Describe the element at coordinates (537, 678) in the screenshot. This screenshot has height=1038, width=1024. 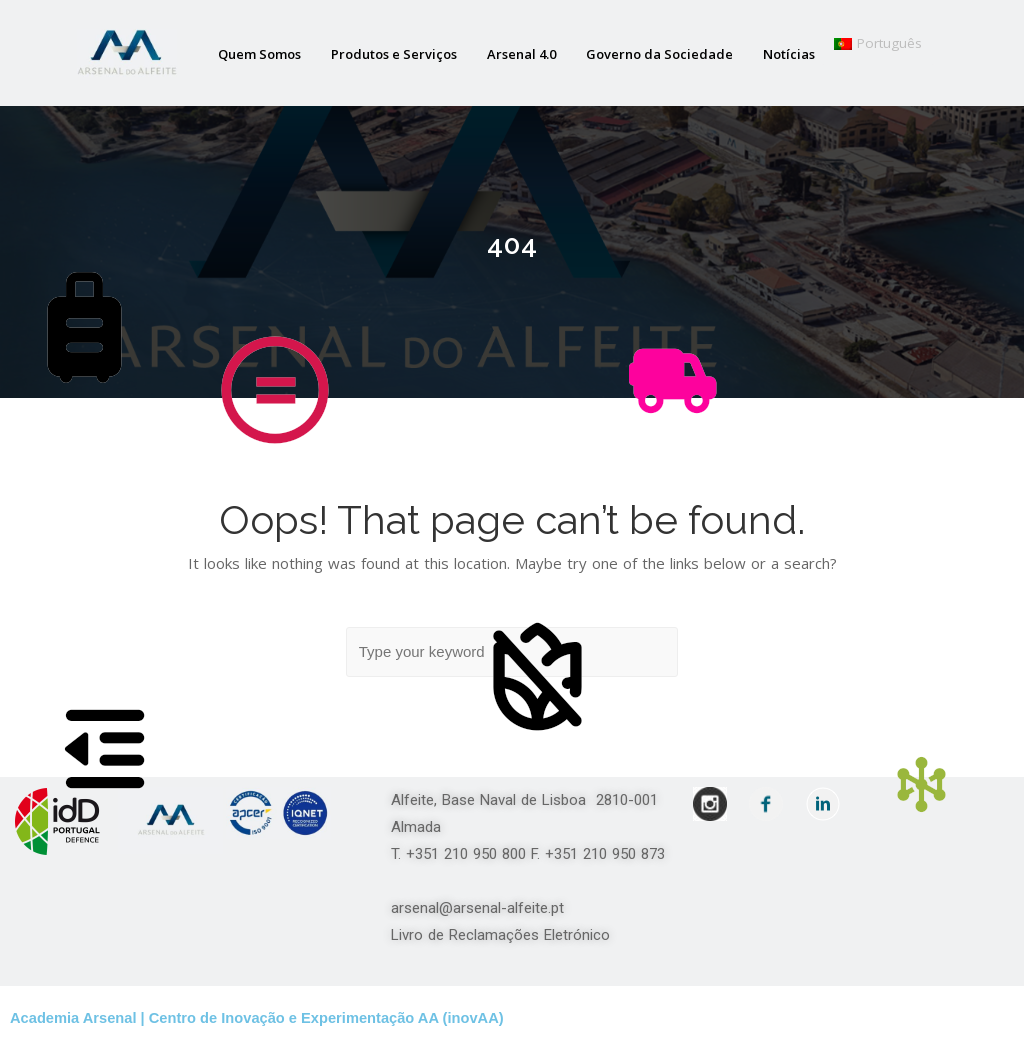
I see `indicates gluten-free or grain-free option` at that location.